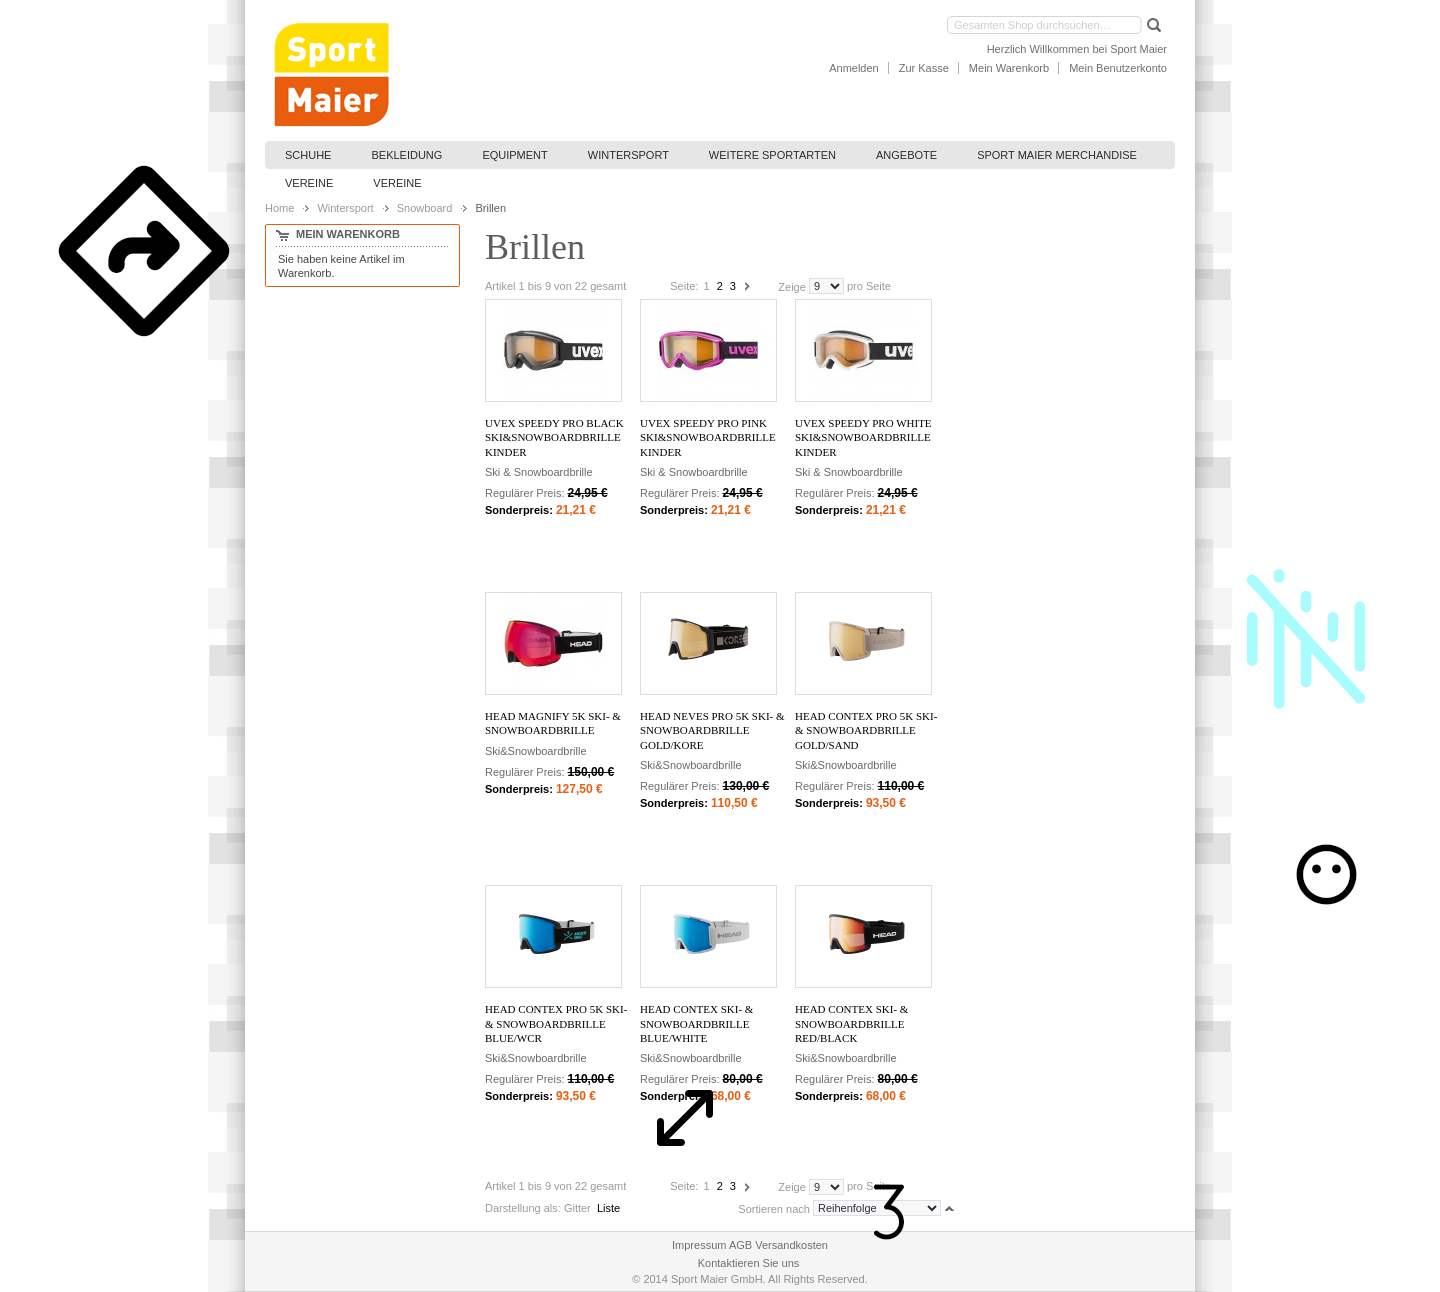 Image resolution: width=1440 pixels, height=1292 pixels. Describe the element at coordinates (1326, 874) in the screenshot. I see `select a neutral or blank reaction` at that location.